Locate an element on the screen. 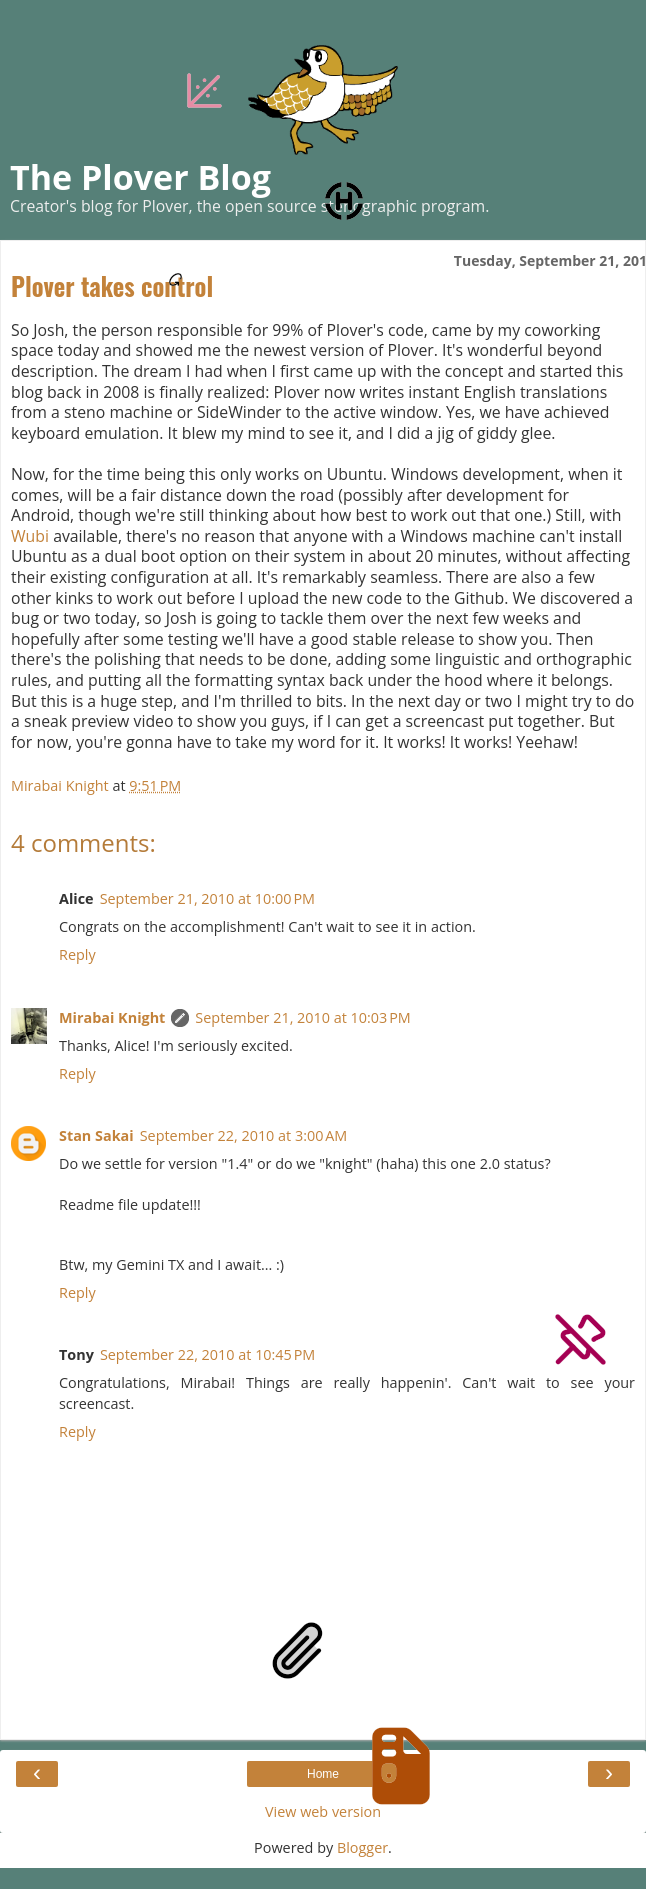  view covariate analysis chart is located at coordinates (204, 90).